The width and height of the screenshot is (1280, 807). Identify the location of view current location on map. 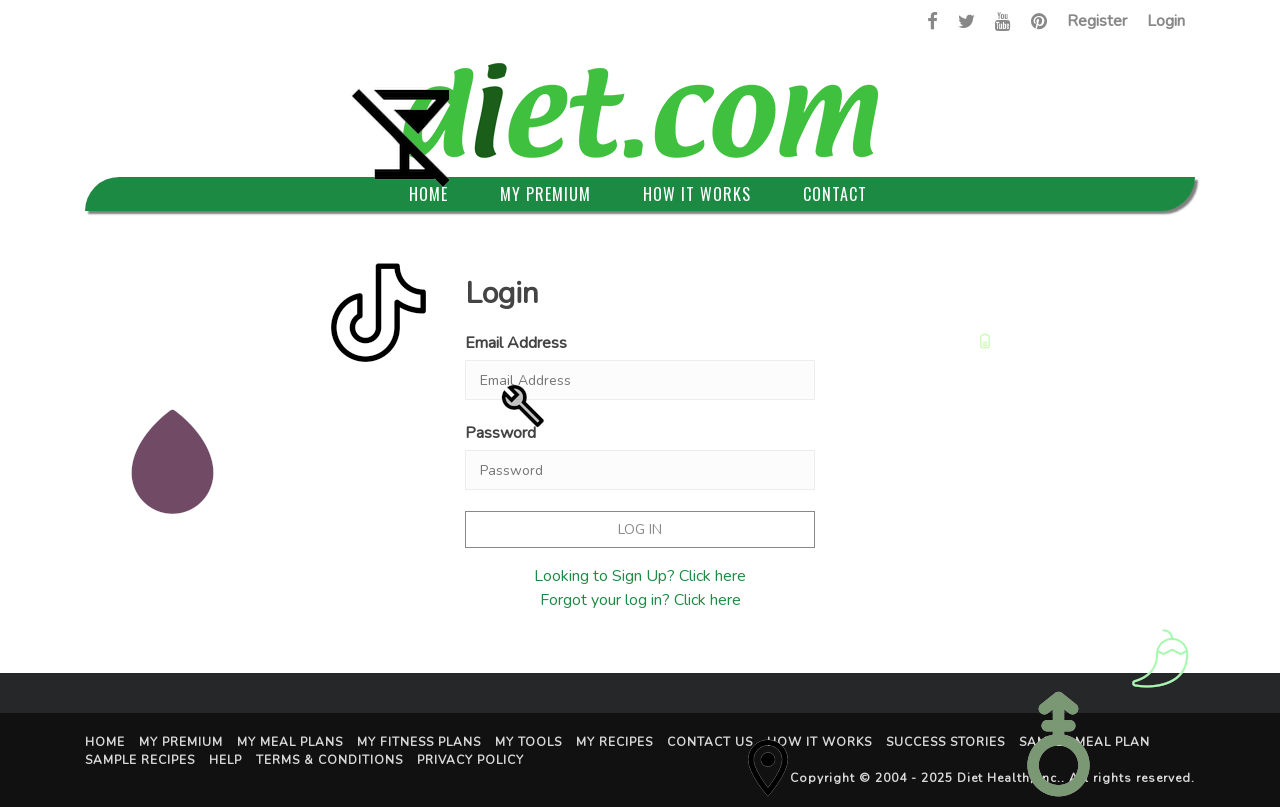
(768, 768).